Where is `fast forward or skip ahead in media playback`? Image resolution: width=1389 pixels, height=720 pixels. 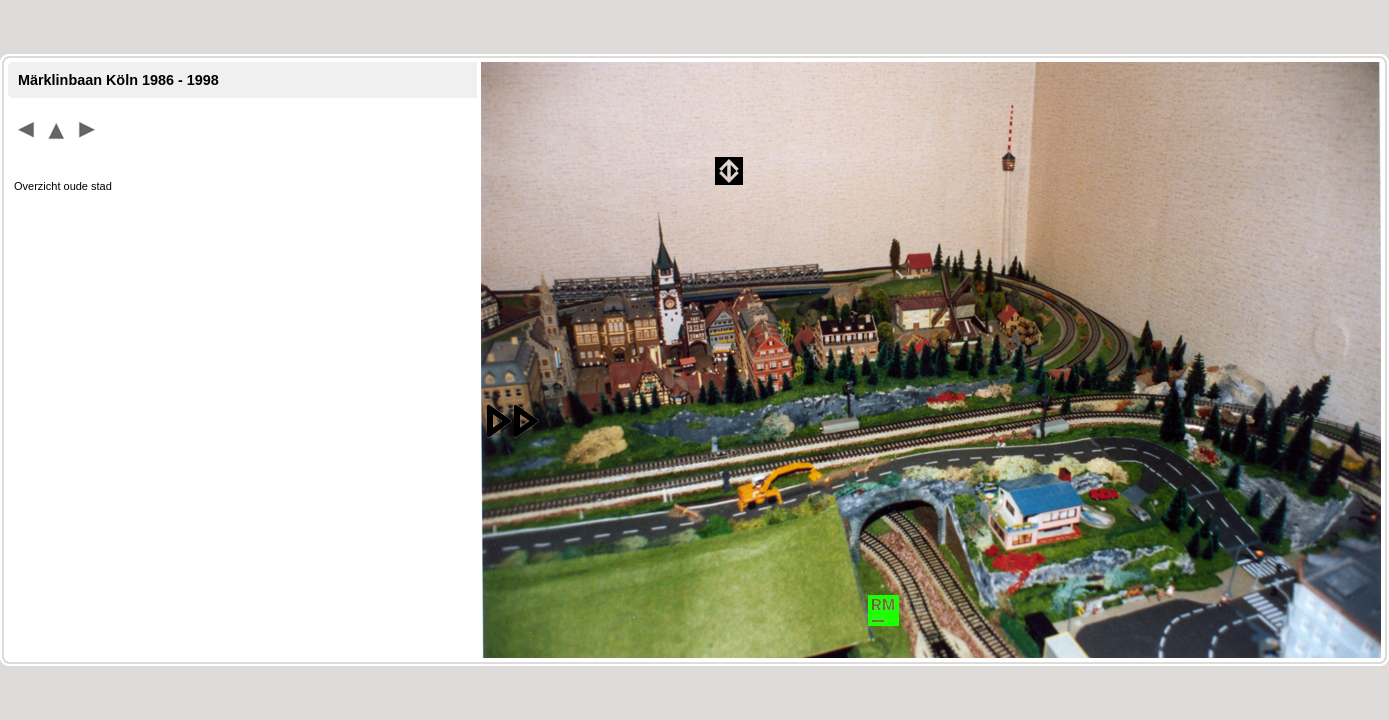
fast forward or skip ahead in media playback is located at coordinates (511, 421).